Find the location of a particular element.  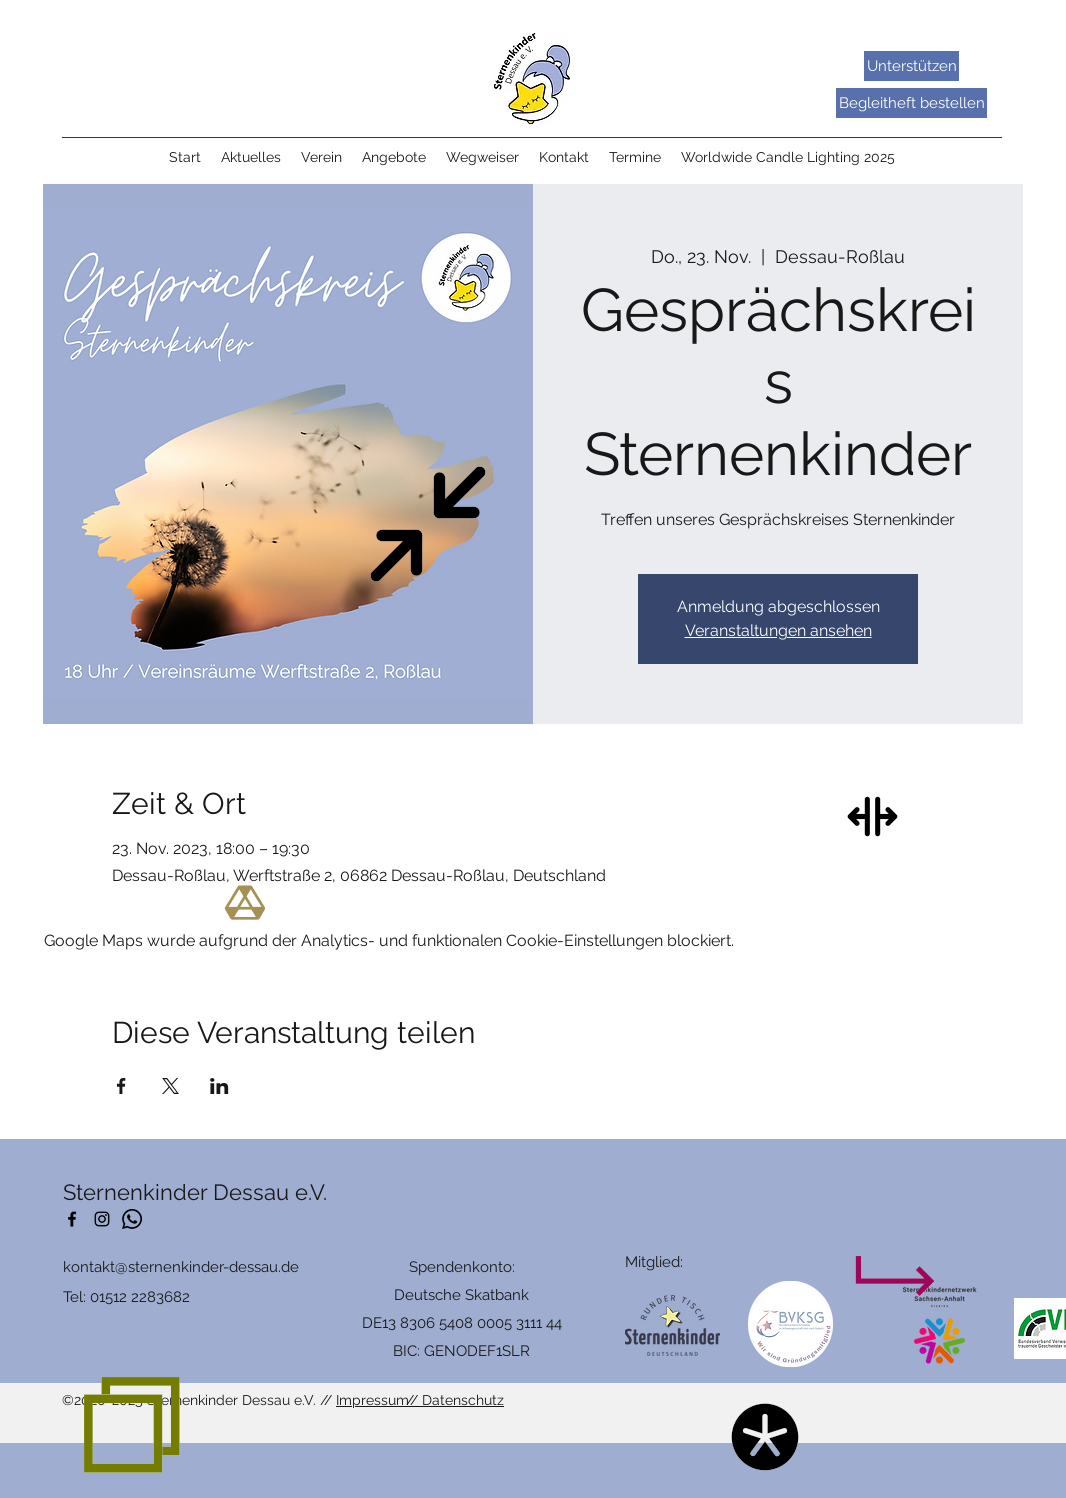

restore window to previous size is located at coordinates (127, 1420).